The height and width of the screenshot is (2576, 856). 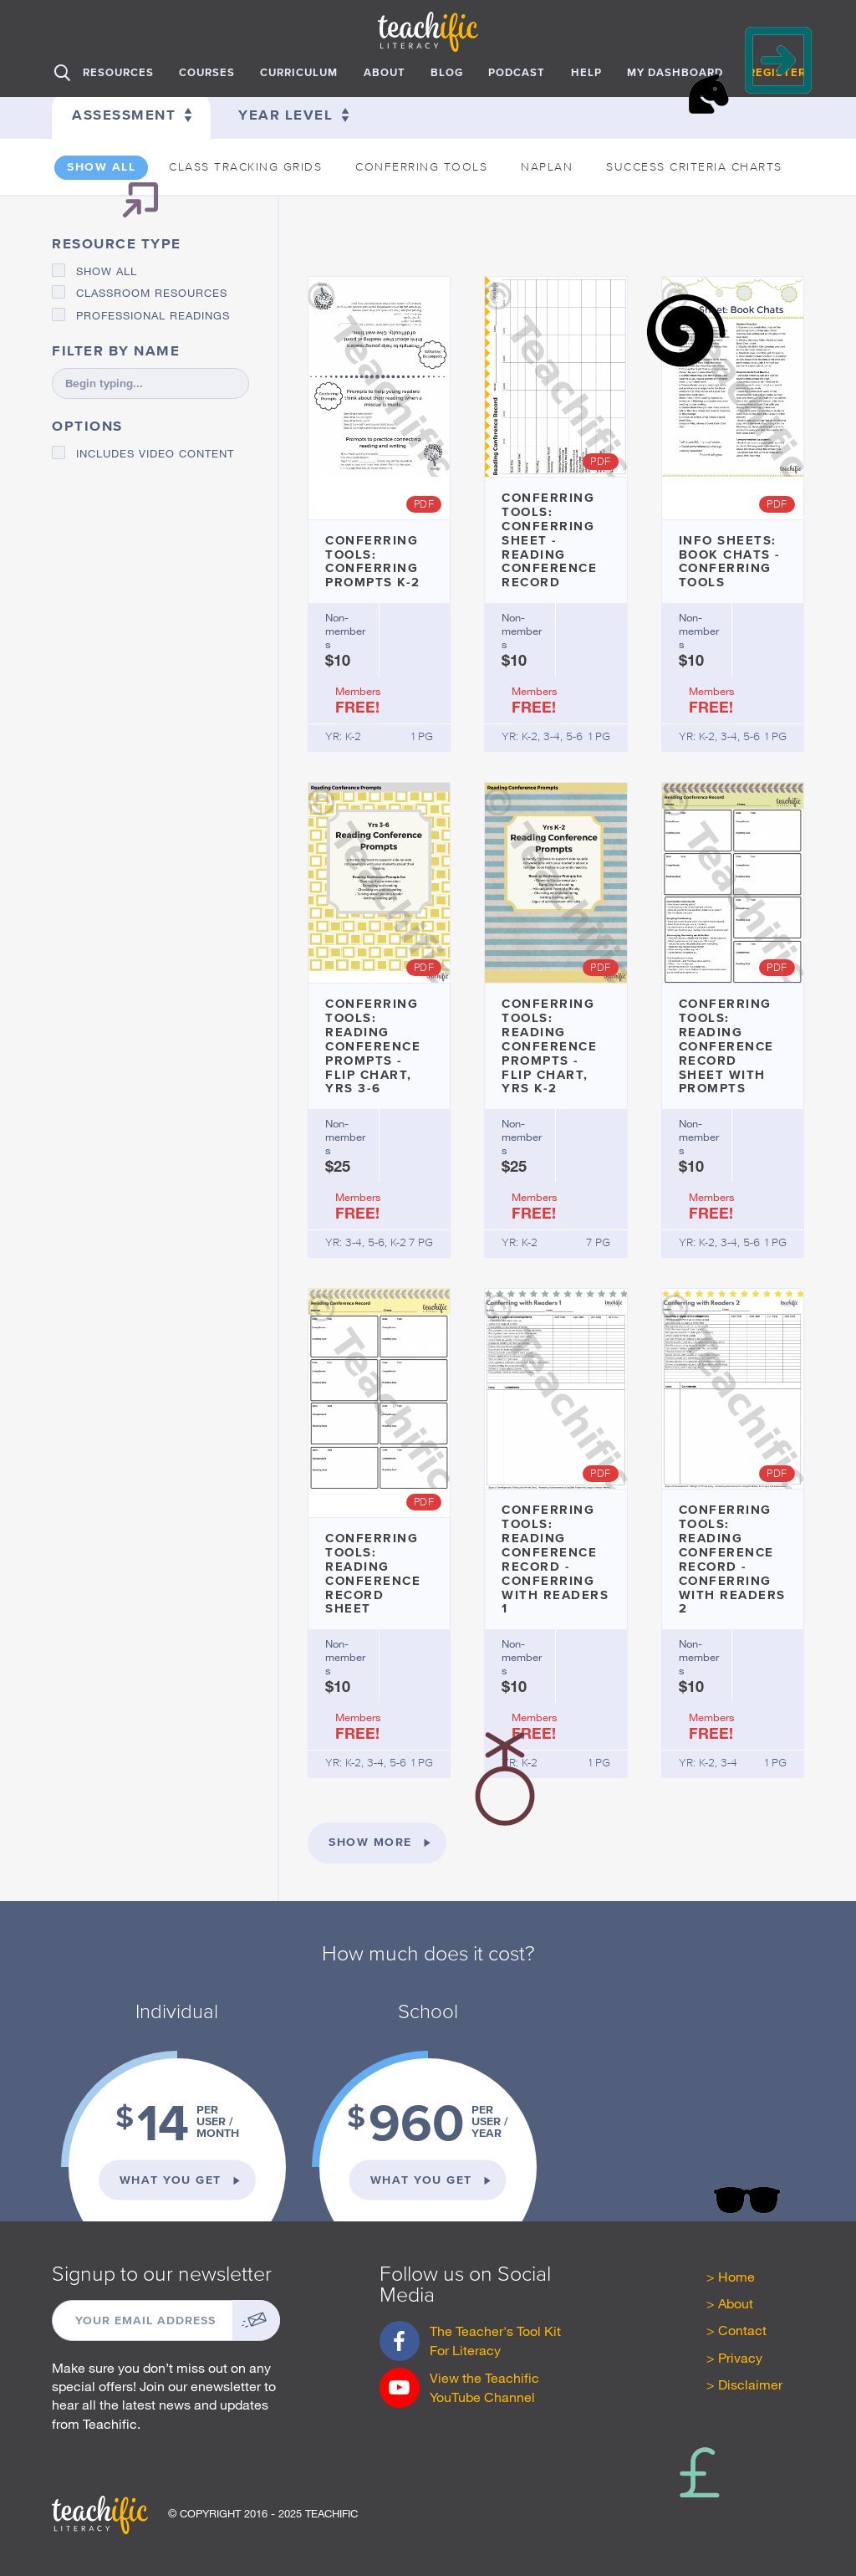 What do you see at coordinates (140, 200) in the screenshot?
I see `open in new window` at bounding box center [140, 200].